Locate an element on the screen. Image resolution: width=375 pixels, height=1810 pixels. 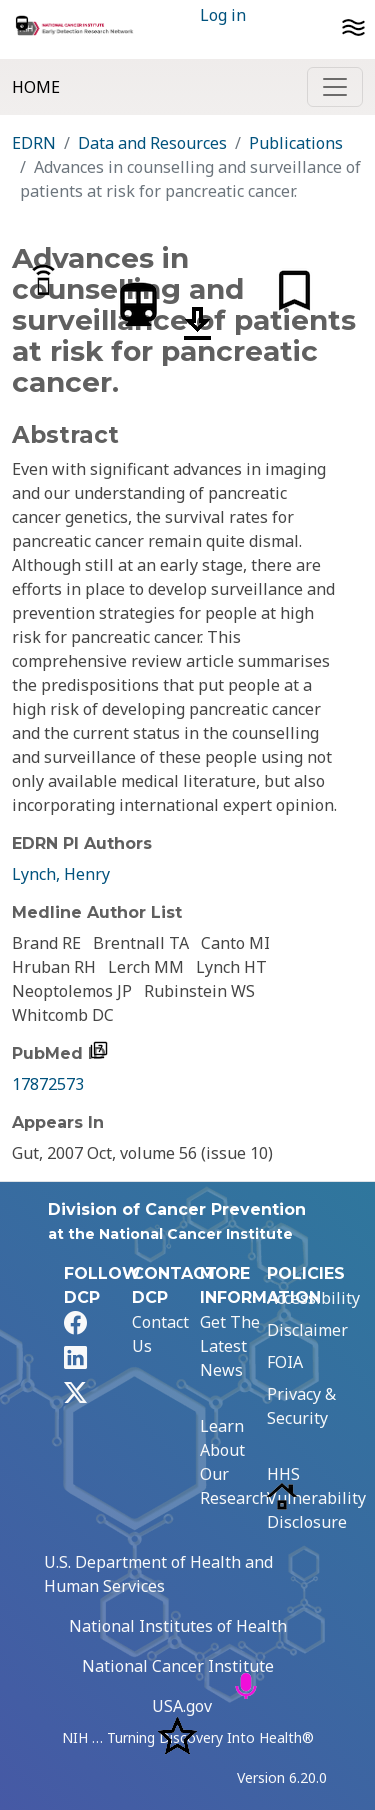
save this item for later is located at coordinates (294, 290).